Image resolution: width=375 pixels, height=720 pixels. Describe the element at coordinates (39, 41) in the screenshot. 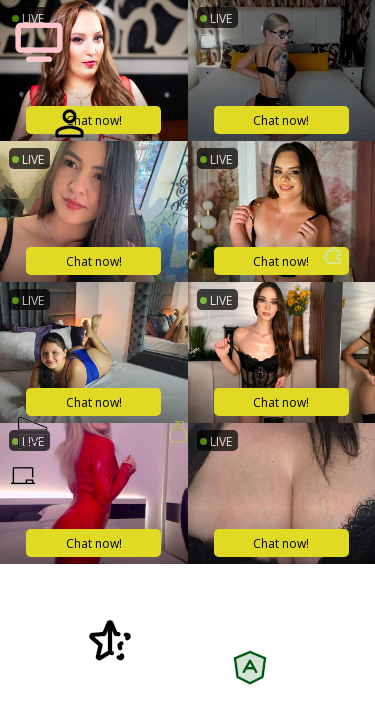

I see `access TV or video streaming` at that location.